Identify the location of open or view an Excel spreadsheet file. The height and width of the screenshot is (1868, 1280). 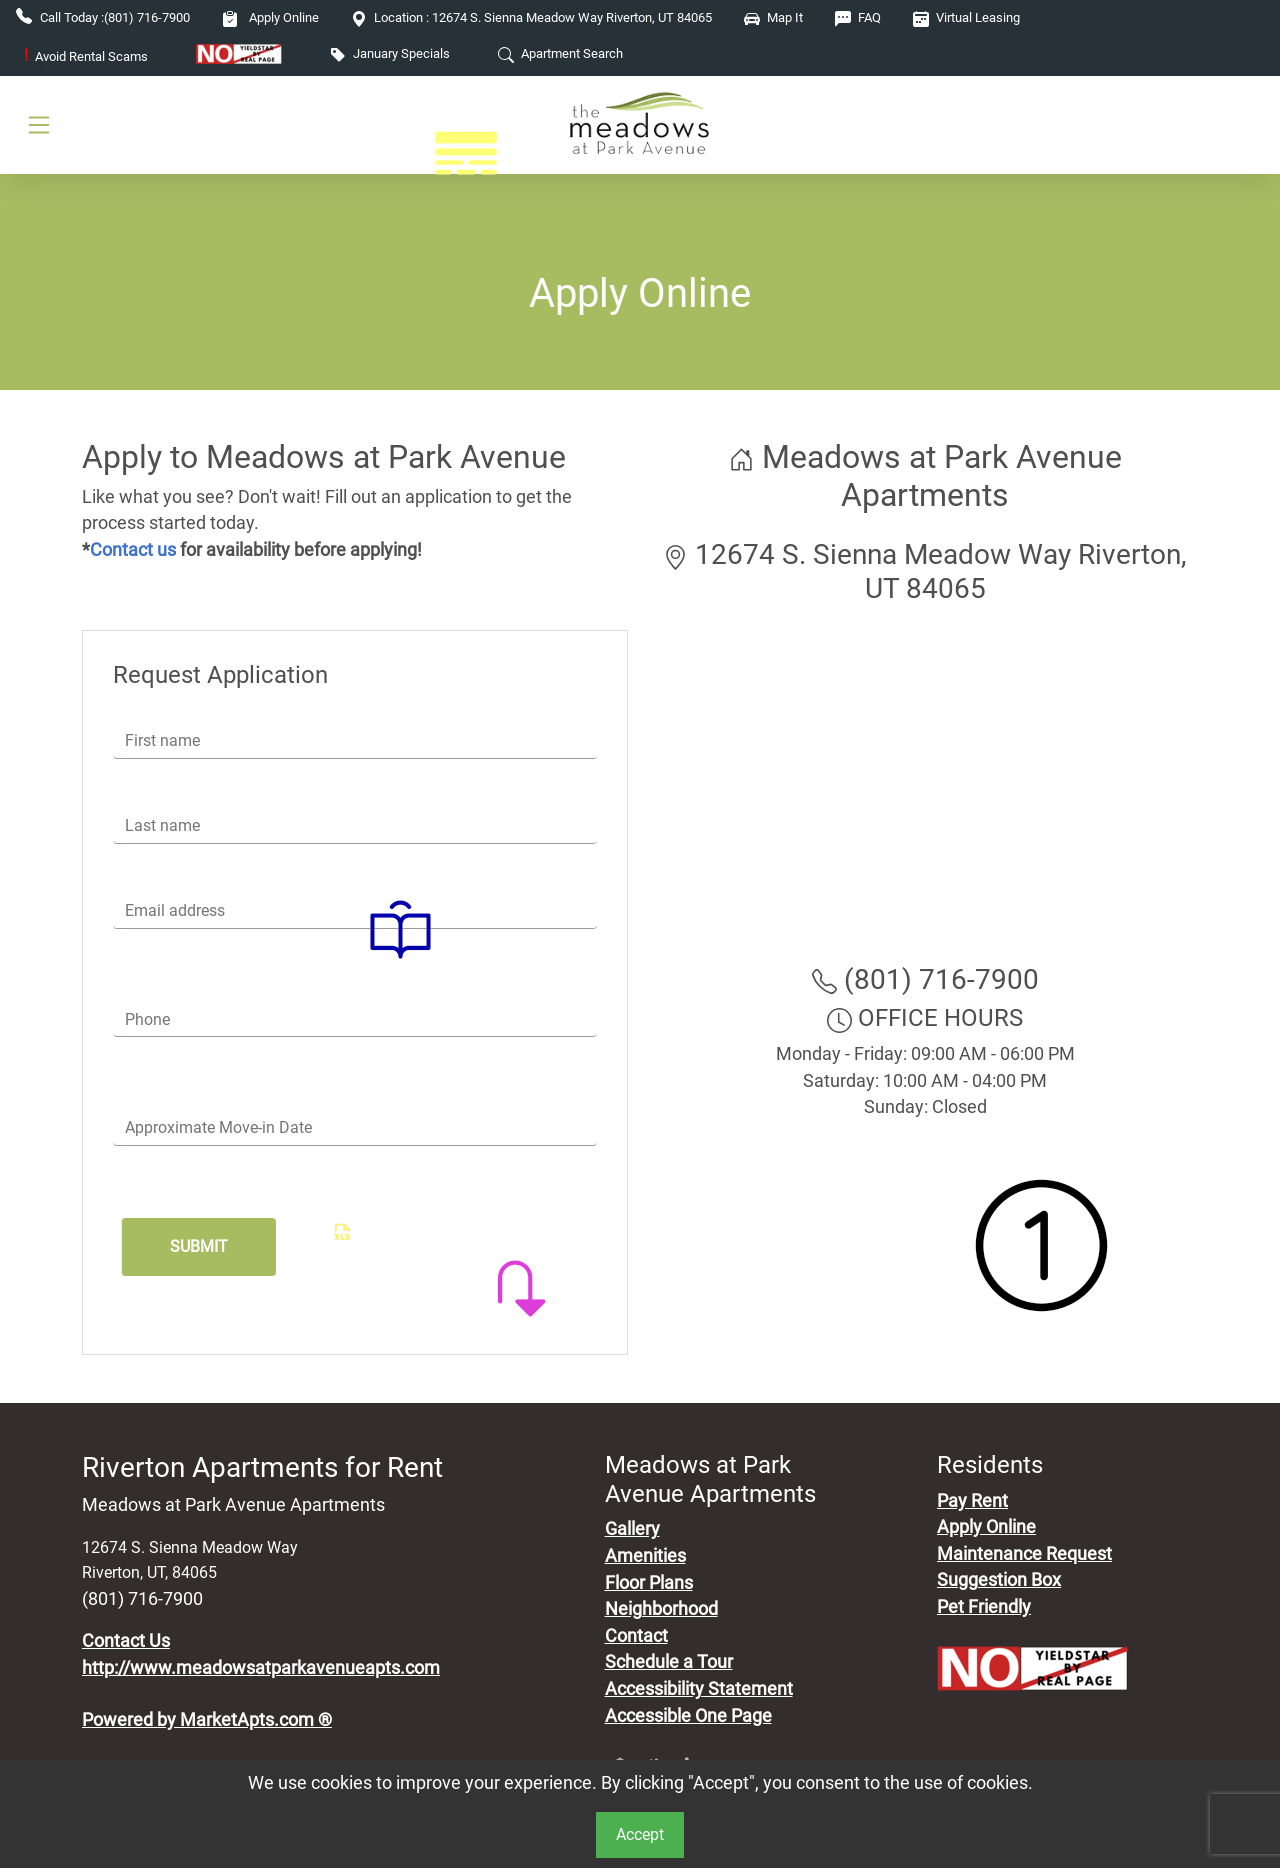
(342, 1232).